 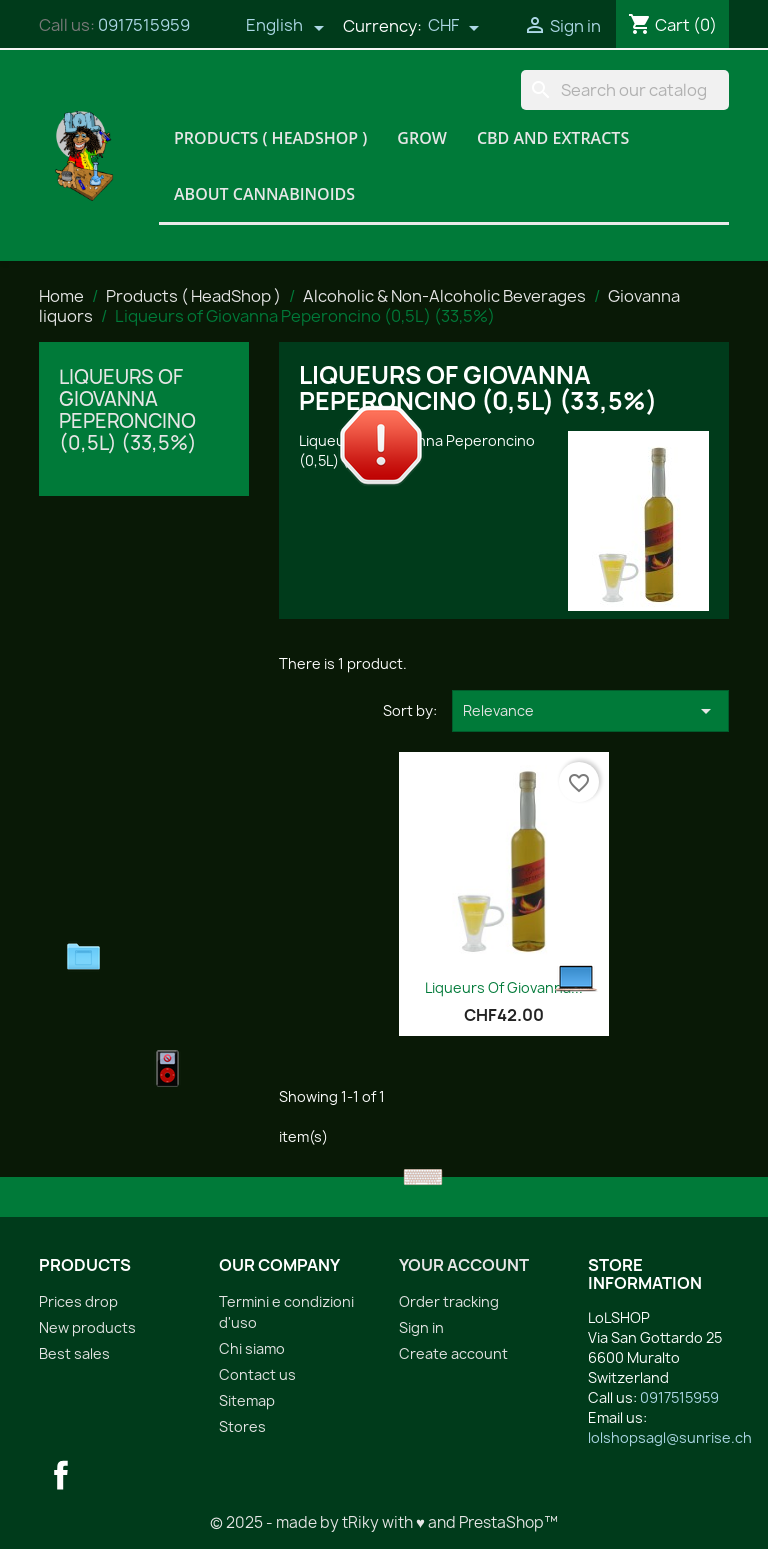 What do you see at coordinates (381, 445) in the screenshot?
I see `indicates a critical error or warning that requires attention` at bounding box center [381, 445].